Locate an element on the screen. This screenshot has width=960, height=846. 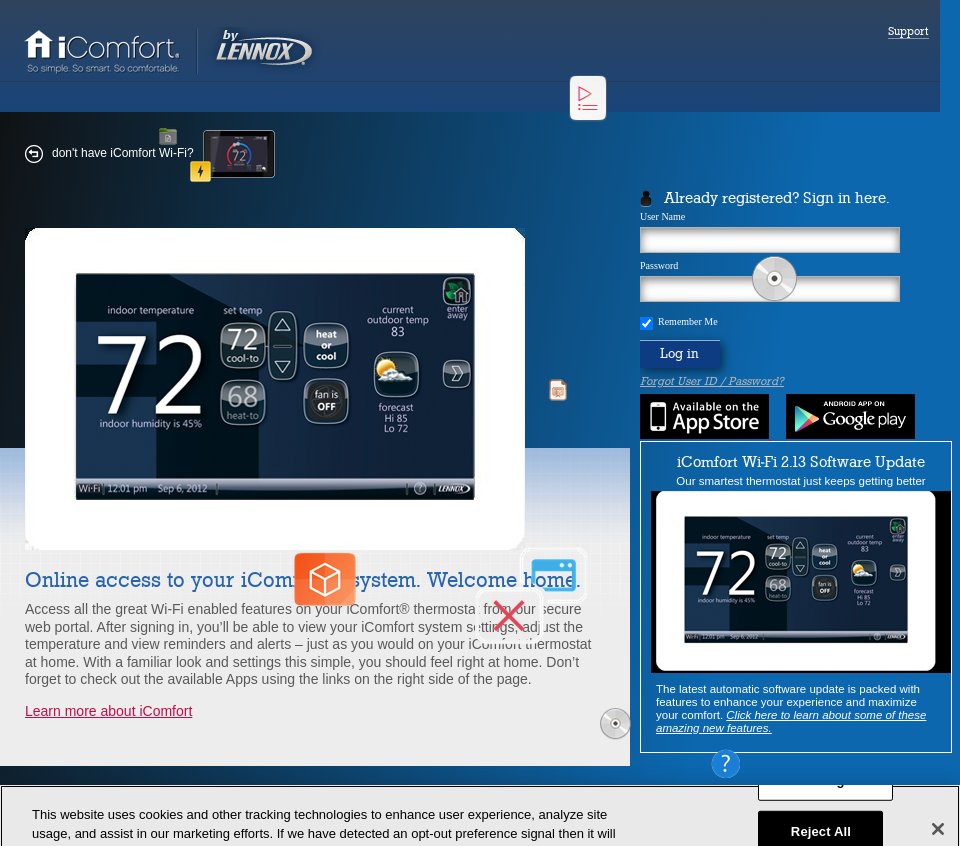
open your documents folder is located at coordinates (168, 136).